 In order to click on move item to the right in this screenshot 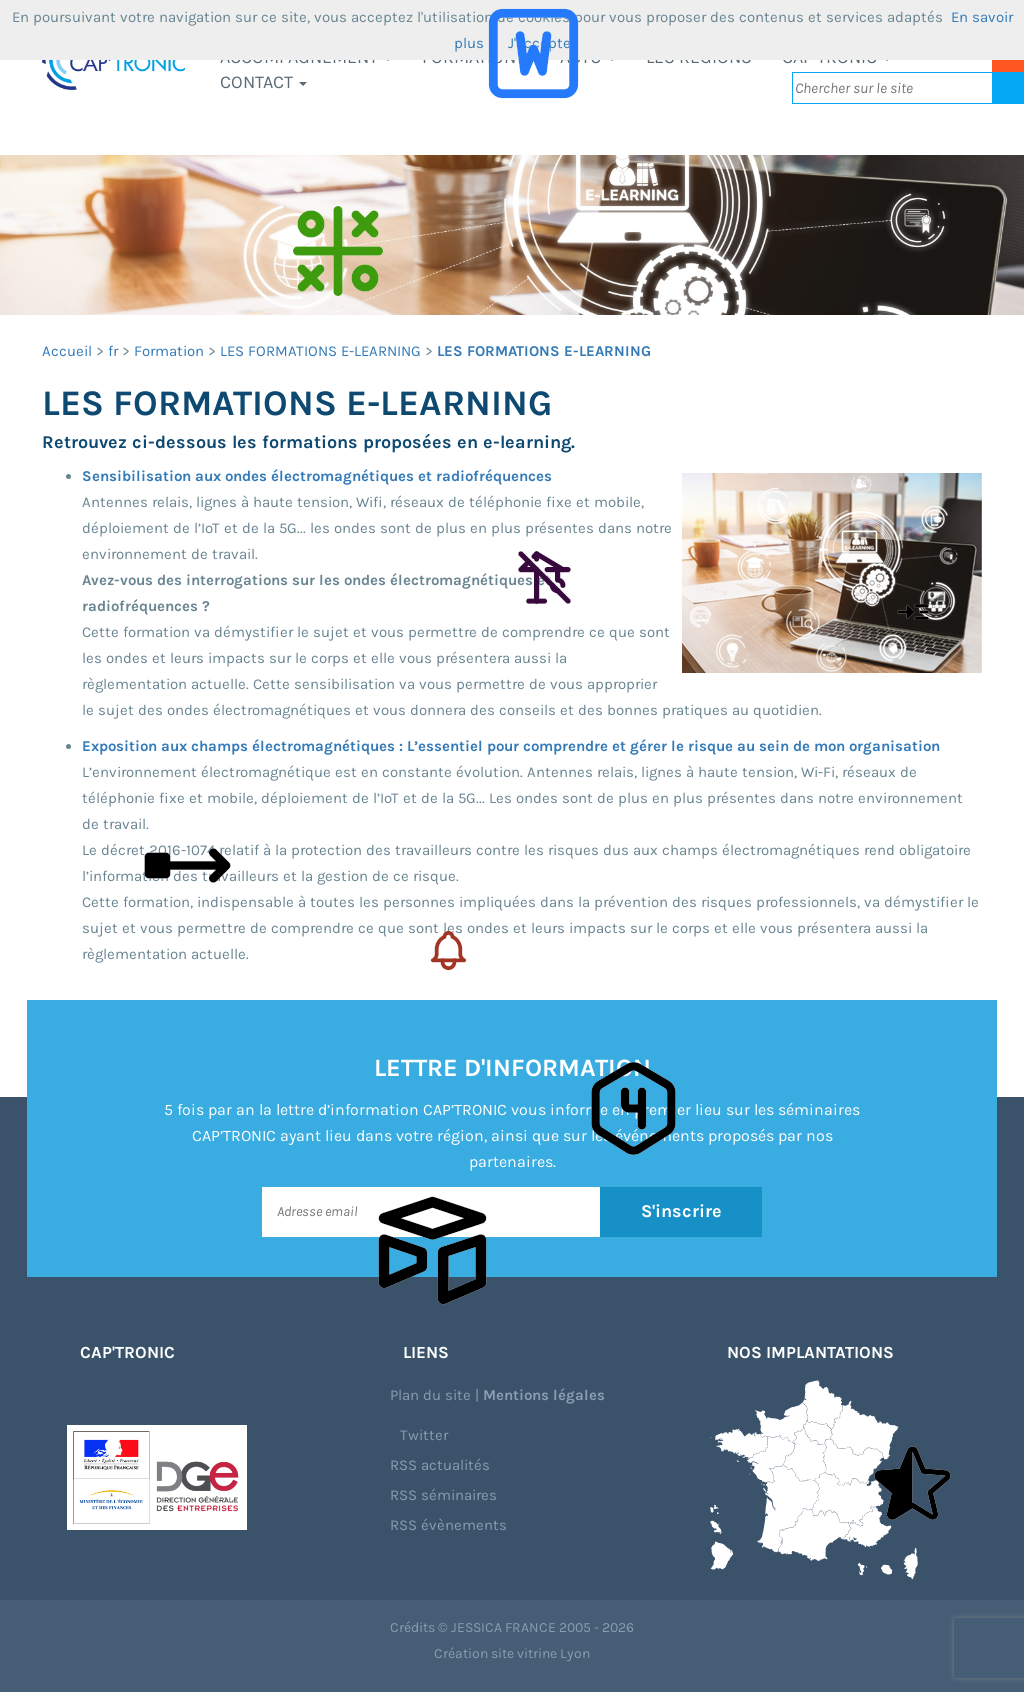, I will do `click(187, 865)`.